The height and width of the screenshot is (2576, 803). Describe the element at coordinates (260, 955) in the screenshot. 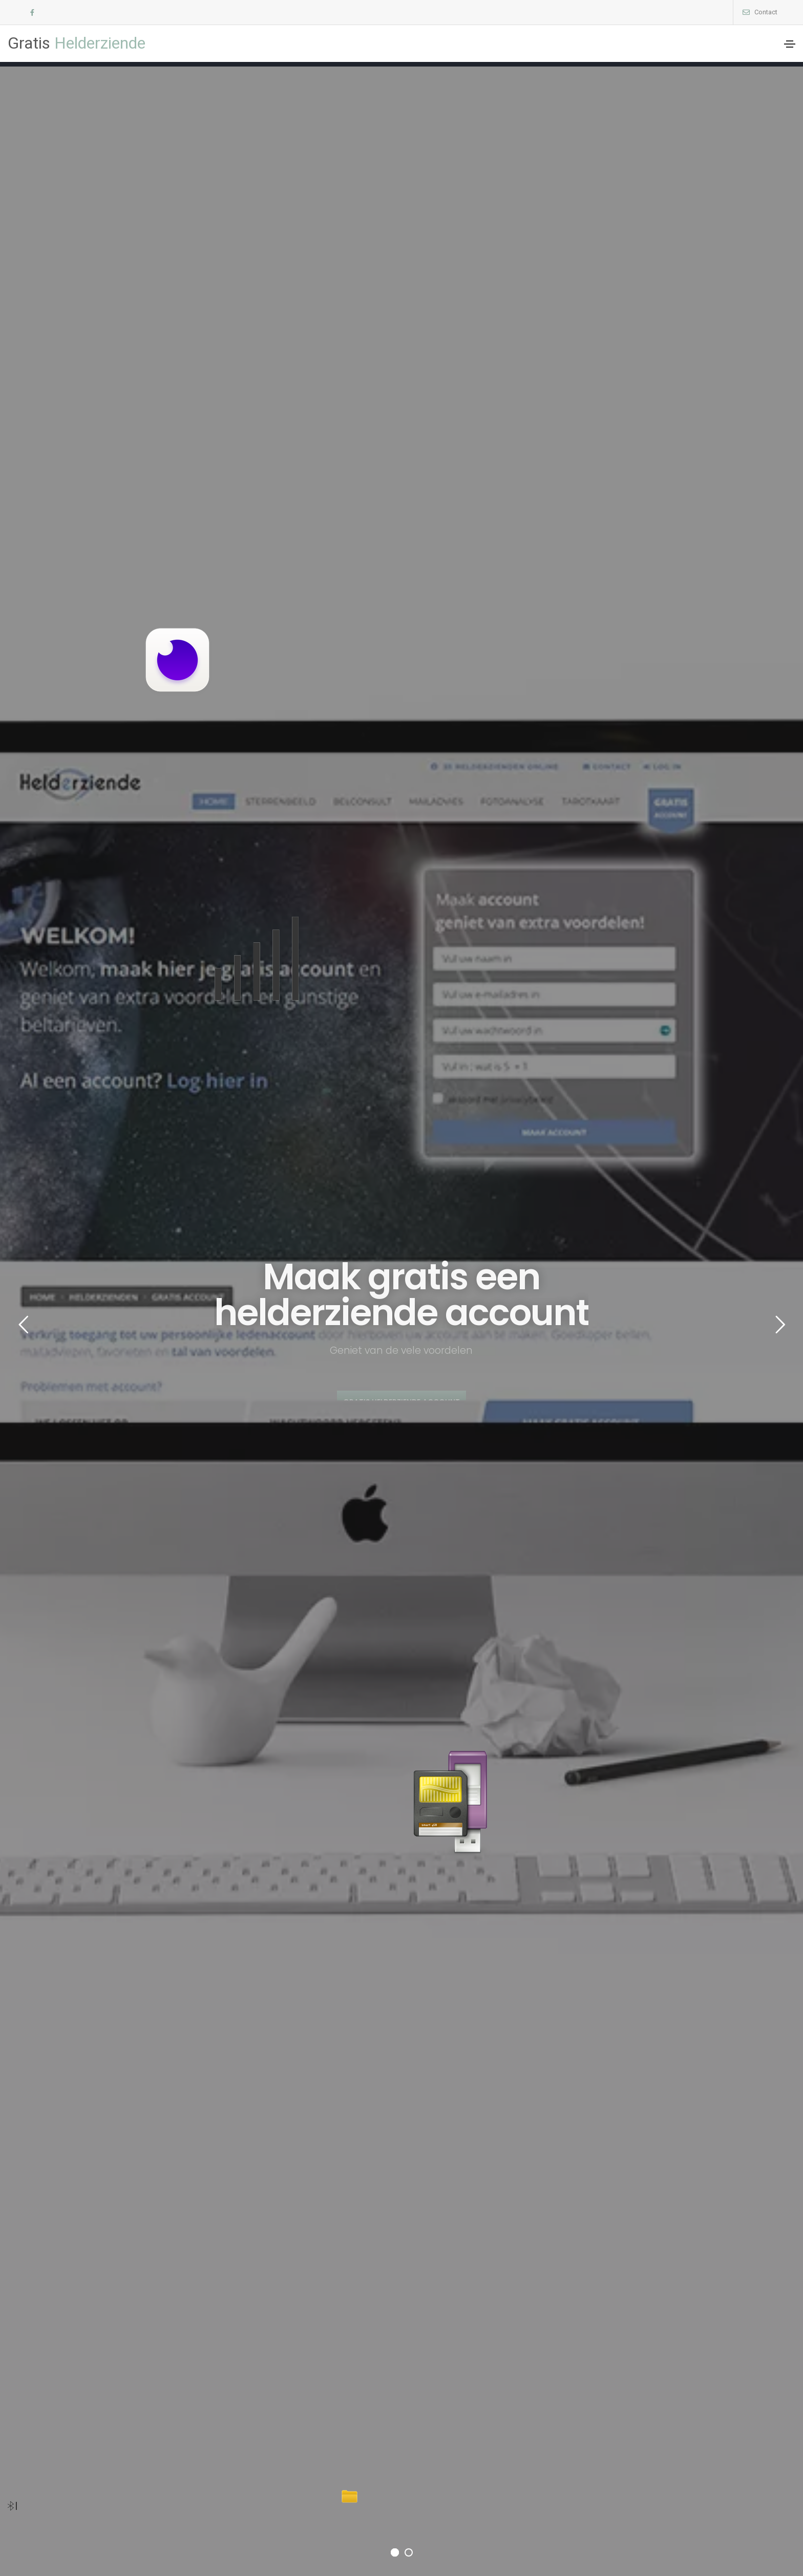

I see `mobile network signal strength indicator` at that location.